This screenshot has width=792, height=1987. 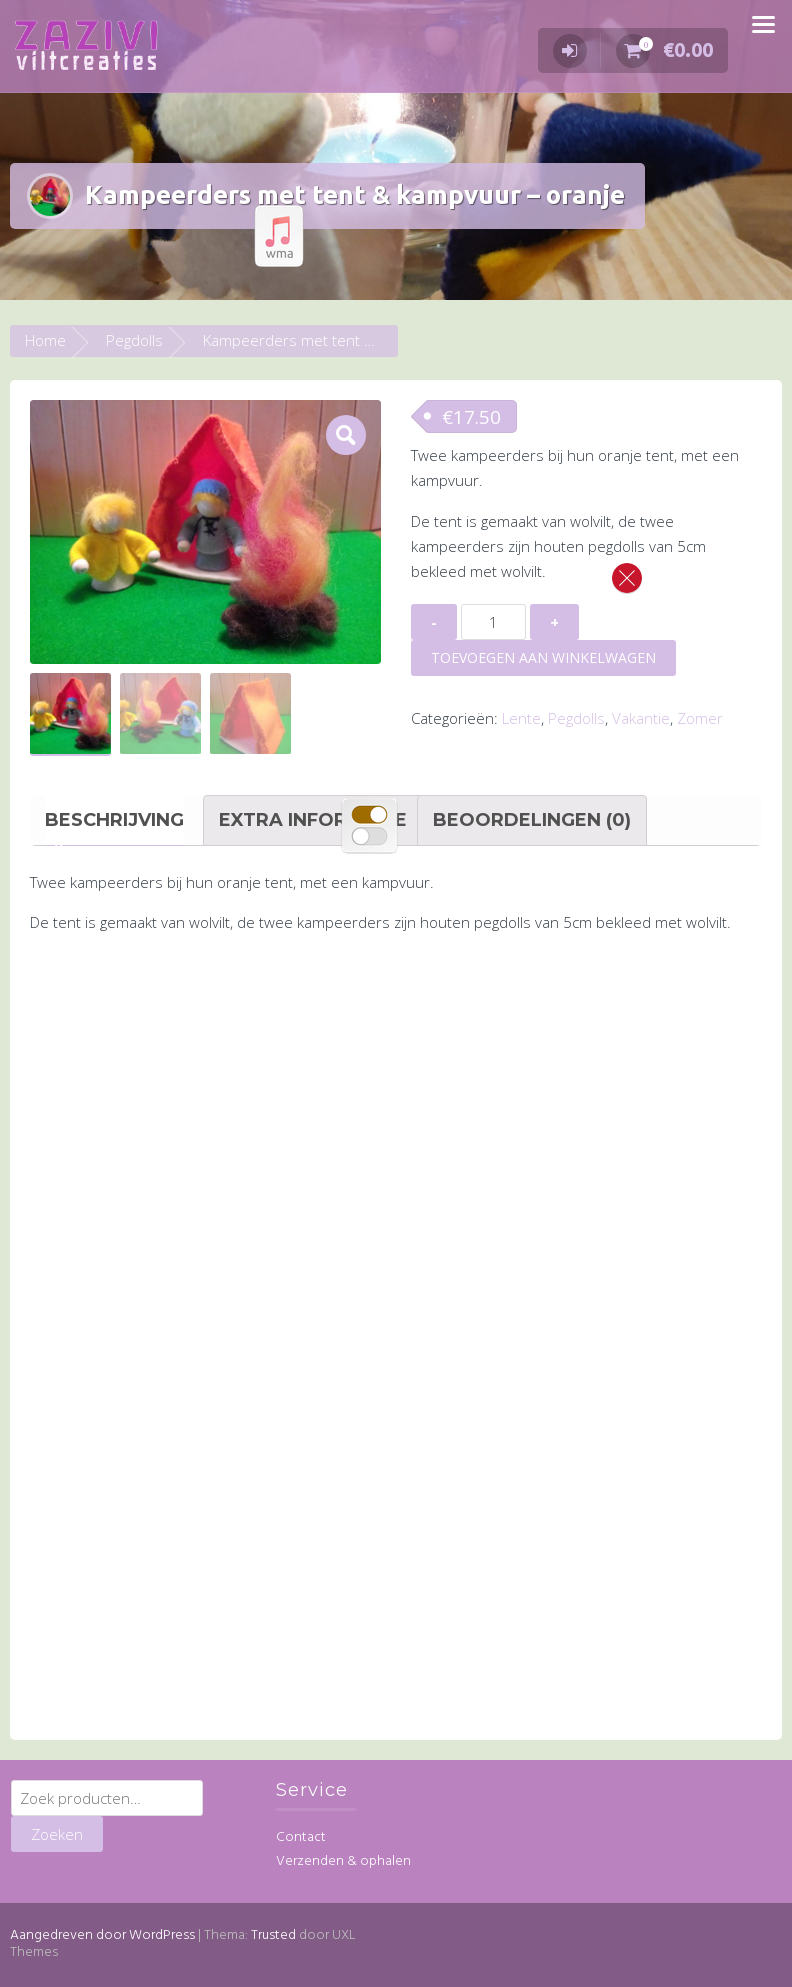 I want to click on a windows media audio file, so click(x=279, y=236).